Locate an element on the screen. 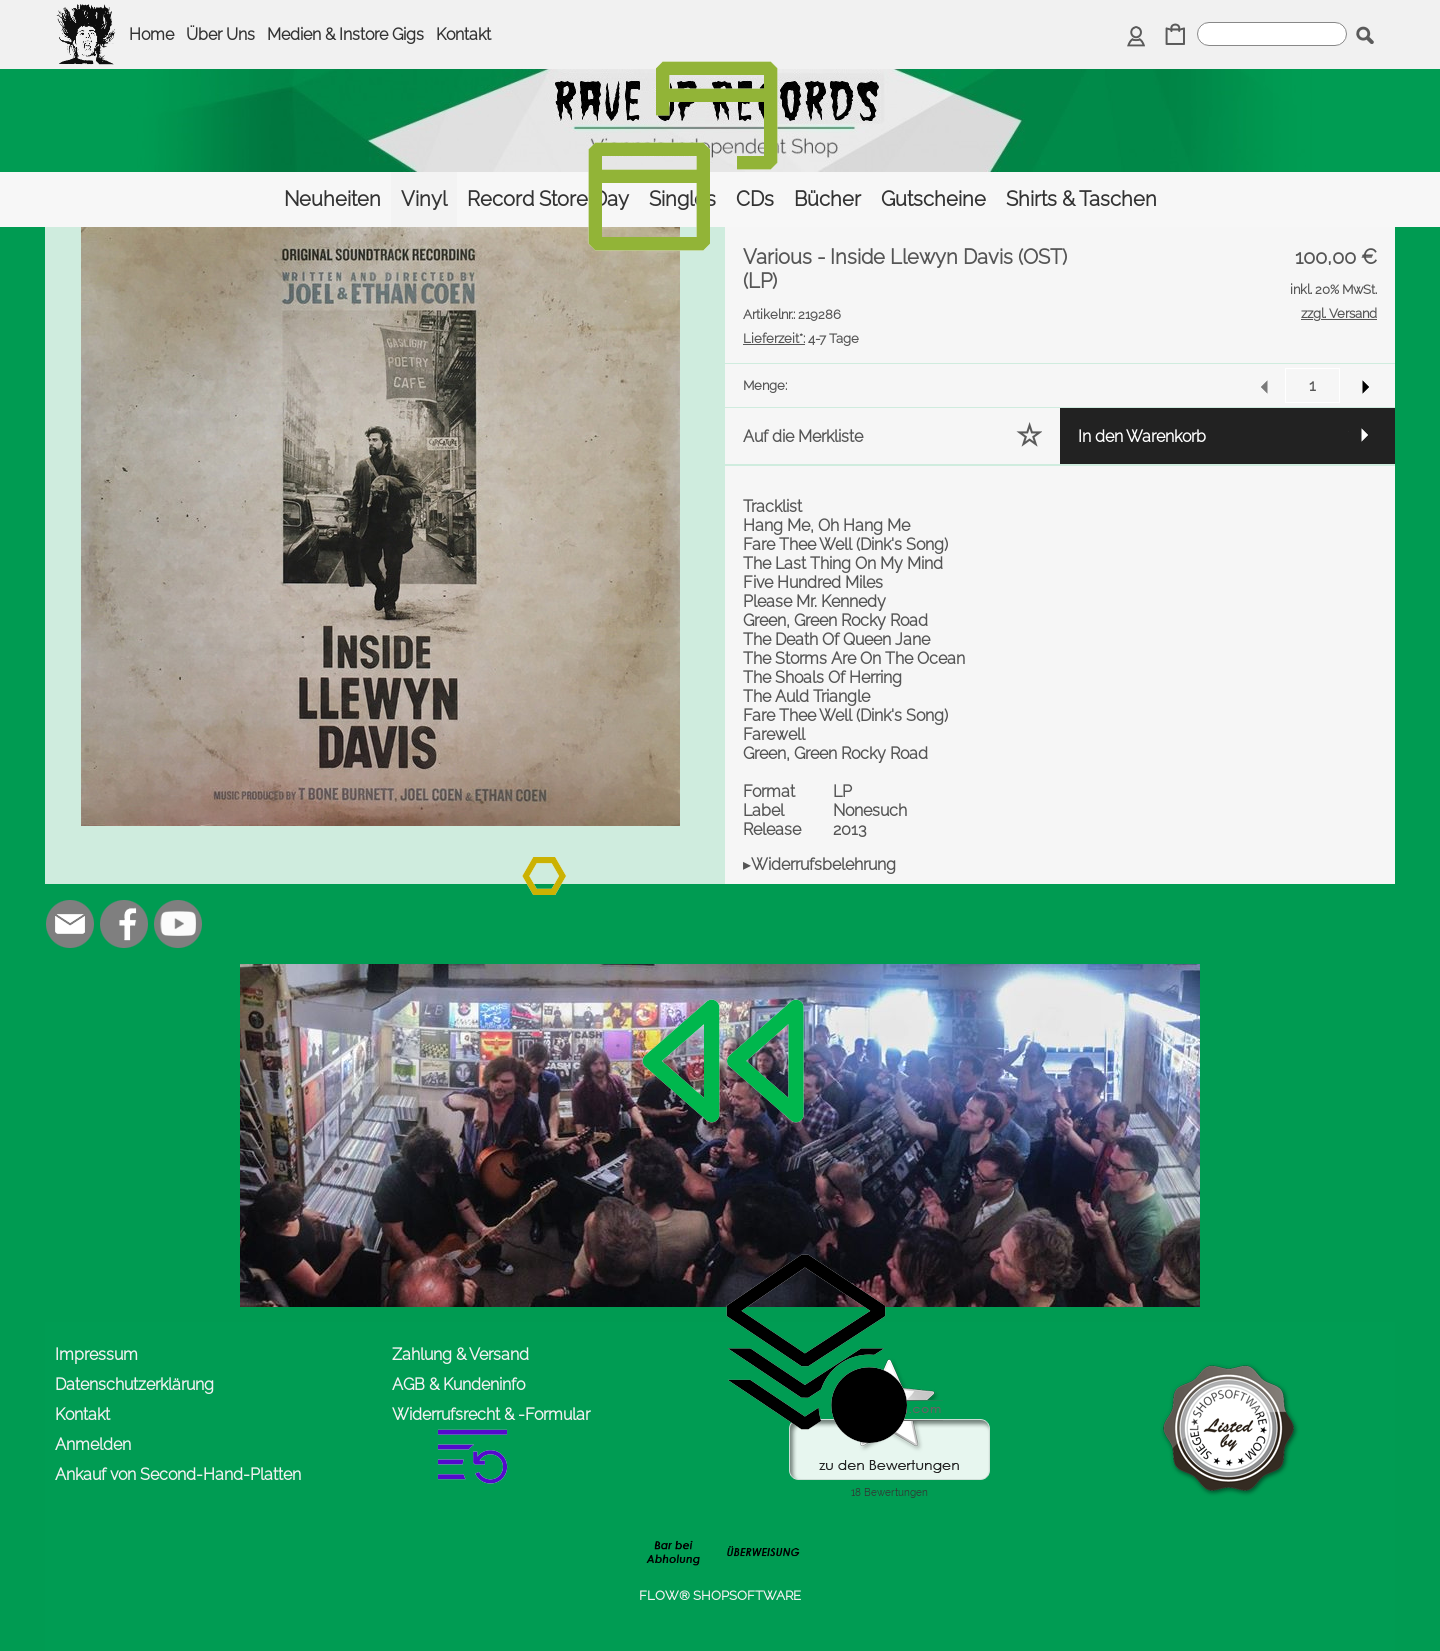 This screenshot has width=1440, height=1651. switch between open windows is located at coordinates (683, 156).